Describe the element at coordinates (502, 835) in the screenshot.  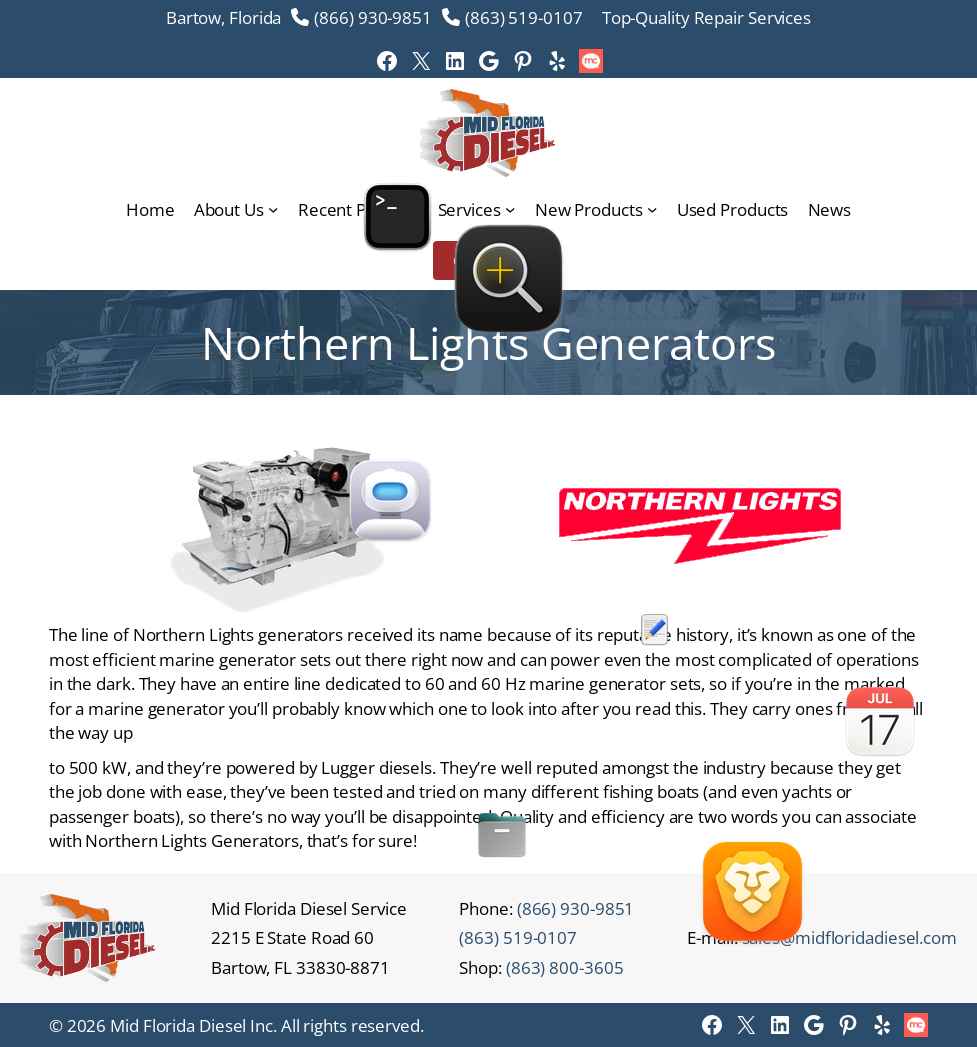
I see `open the file manager application` at that location.